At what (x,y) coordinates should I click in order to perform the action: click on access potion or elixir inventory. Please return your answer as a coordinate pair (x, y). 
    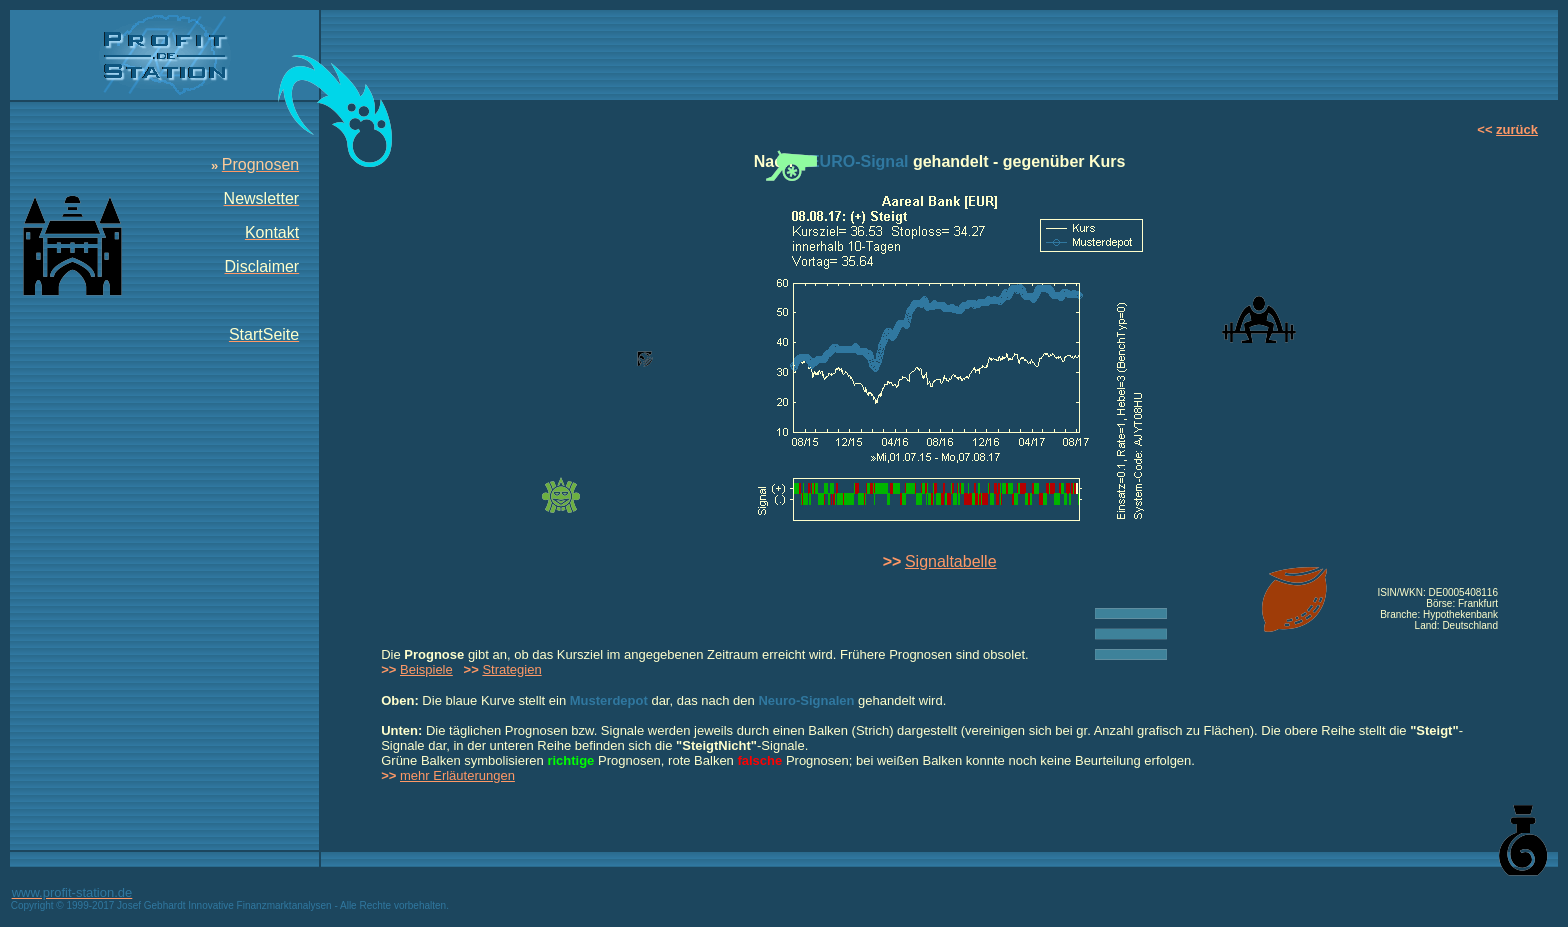
    Looking at the image, I should click on (1523, 840).